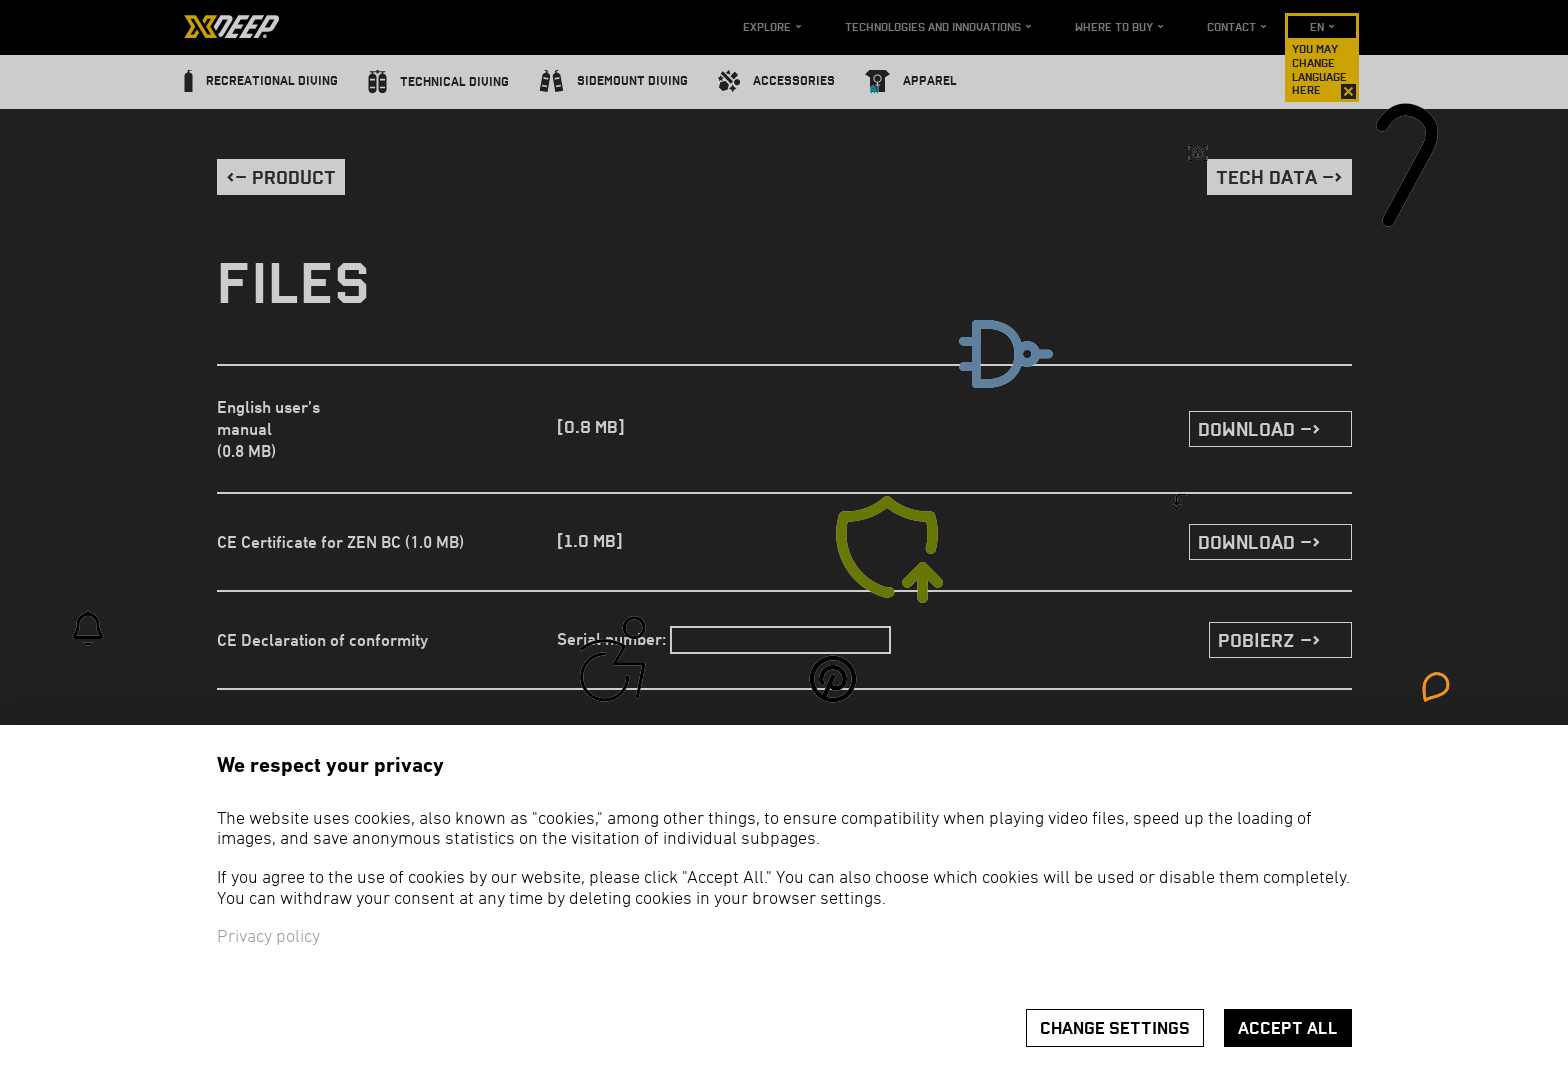 The image size is (1568, 1087). Describe the element at coordinates (1179, 502) in the screenshot. I see `go back and scroll down` at that location.